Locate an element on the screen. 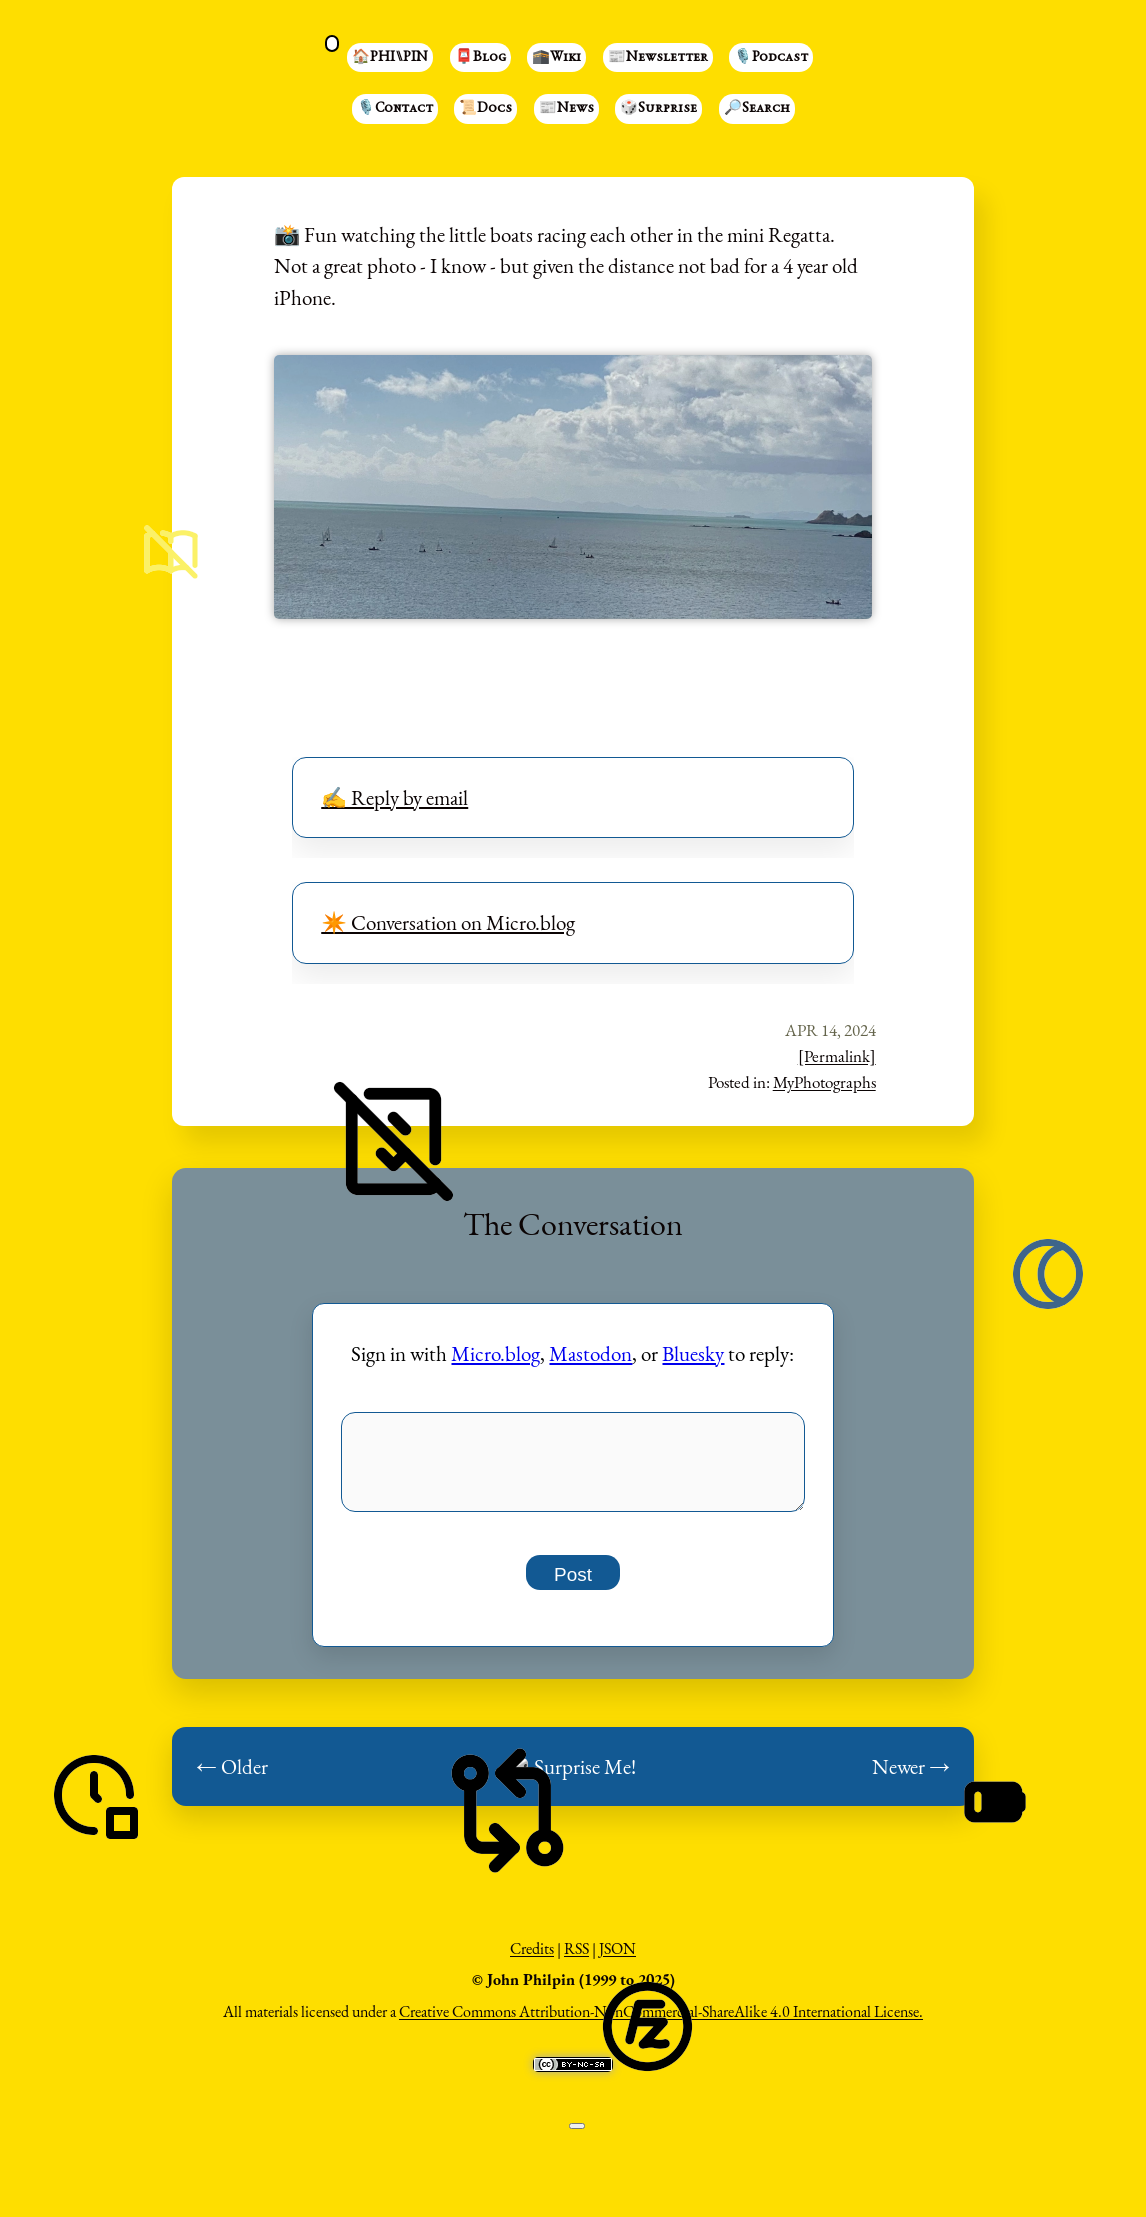  indicates low battery level is located at coordinates (995, 1802).